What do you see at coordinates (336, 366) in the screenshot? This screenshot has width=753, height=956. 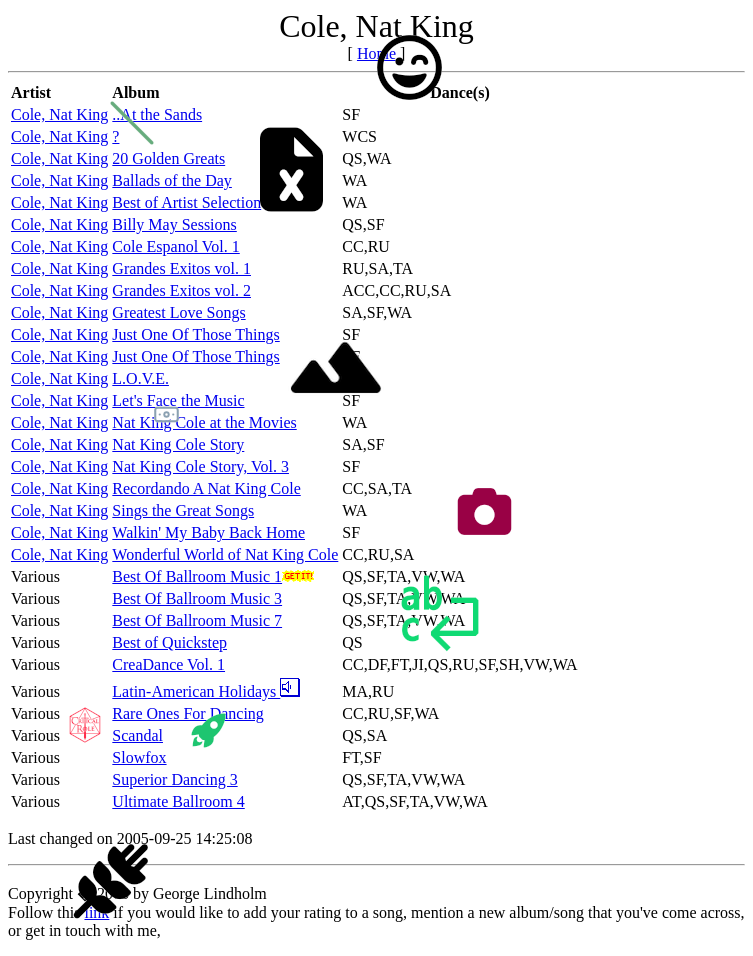 I see `view landscape or nature photos` at bounding box center [336, 366].